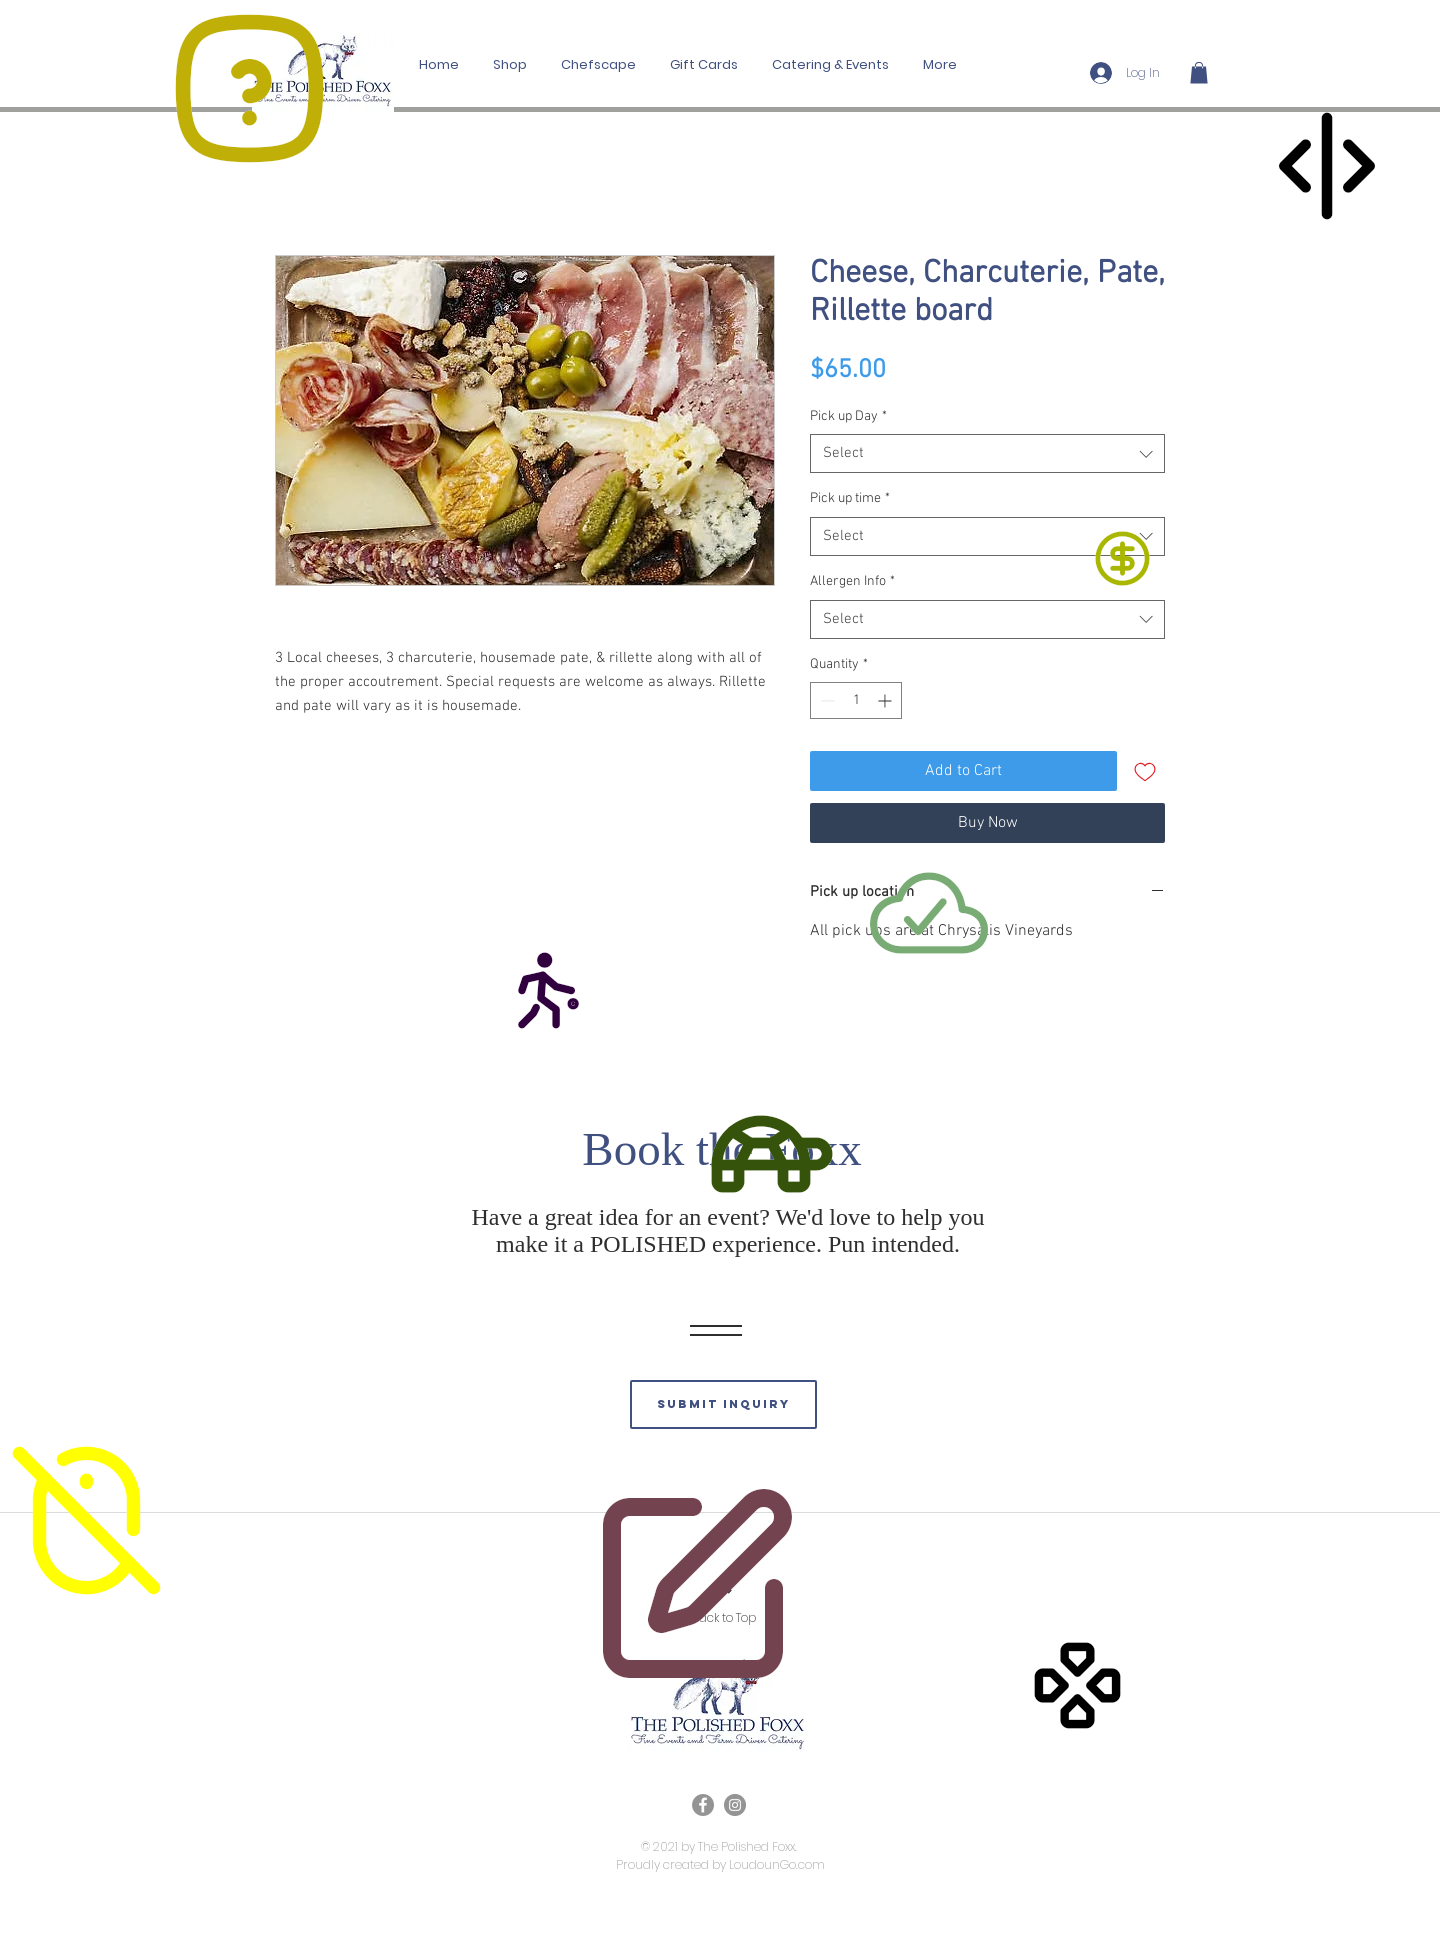 Image resolution: width=1440 pixels, height=1950 pixels. Describe the element at coordinates (1077, 1685) in the screenshot. I see `access gaming features or settings` at that location.